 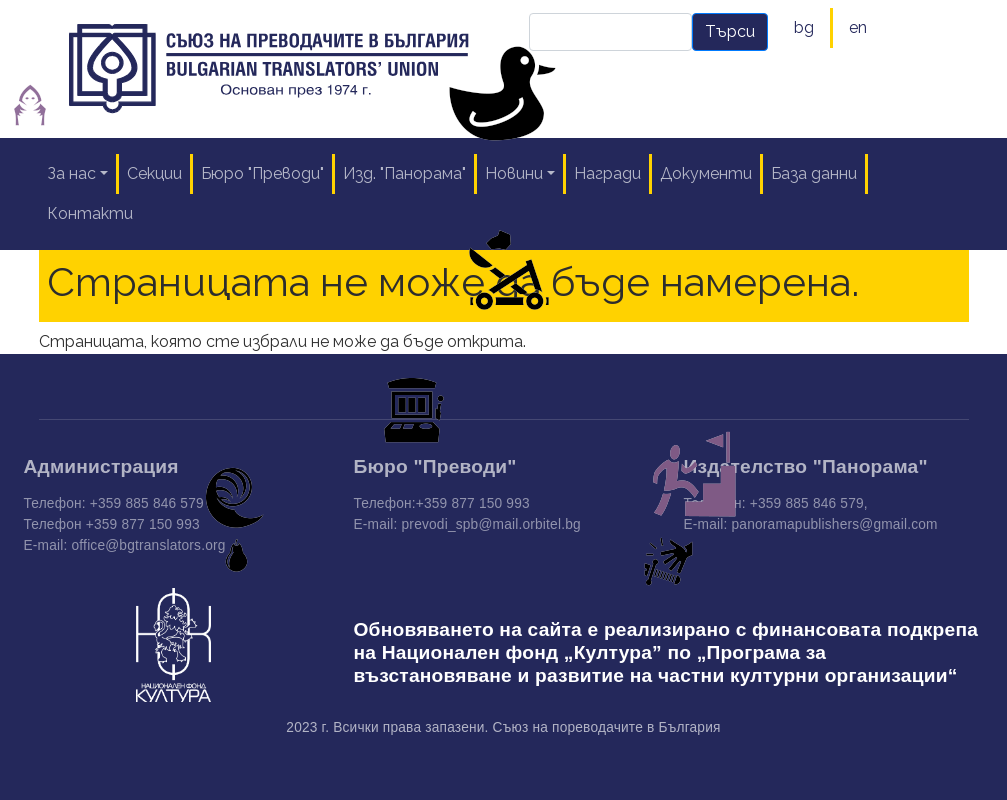 I want to click on drop or release current weapon, so click(x=668, y=561).